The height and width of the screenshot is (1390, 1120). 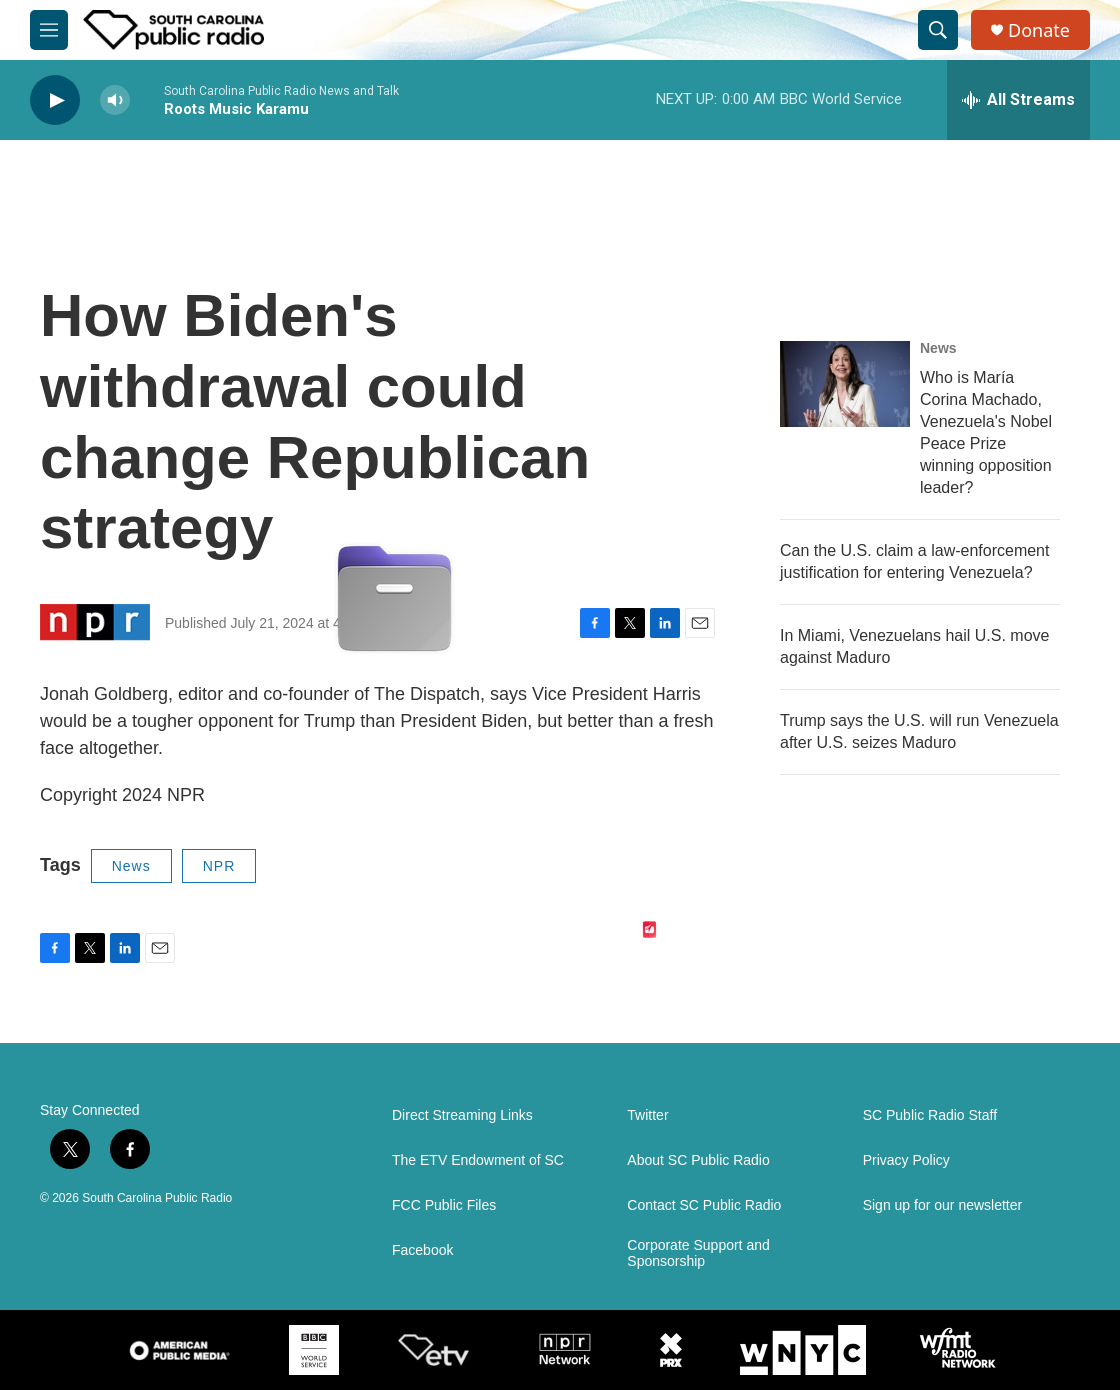 I want to click on open the file manager application, so click(x=394, y=598).